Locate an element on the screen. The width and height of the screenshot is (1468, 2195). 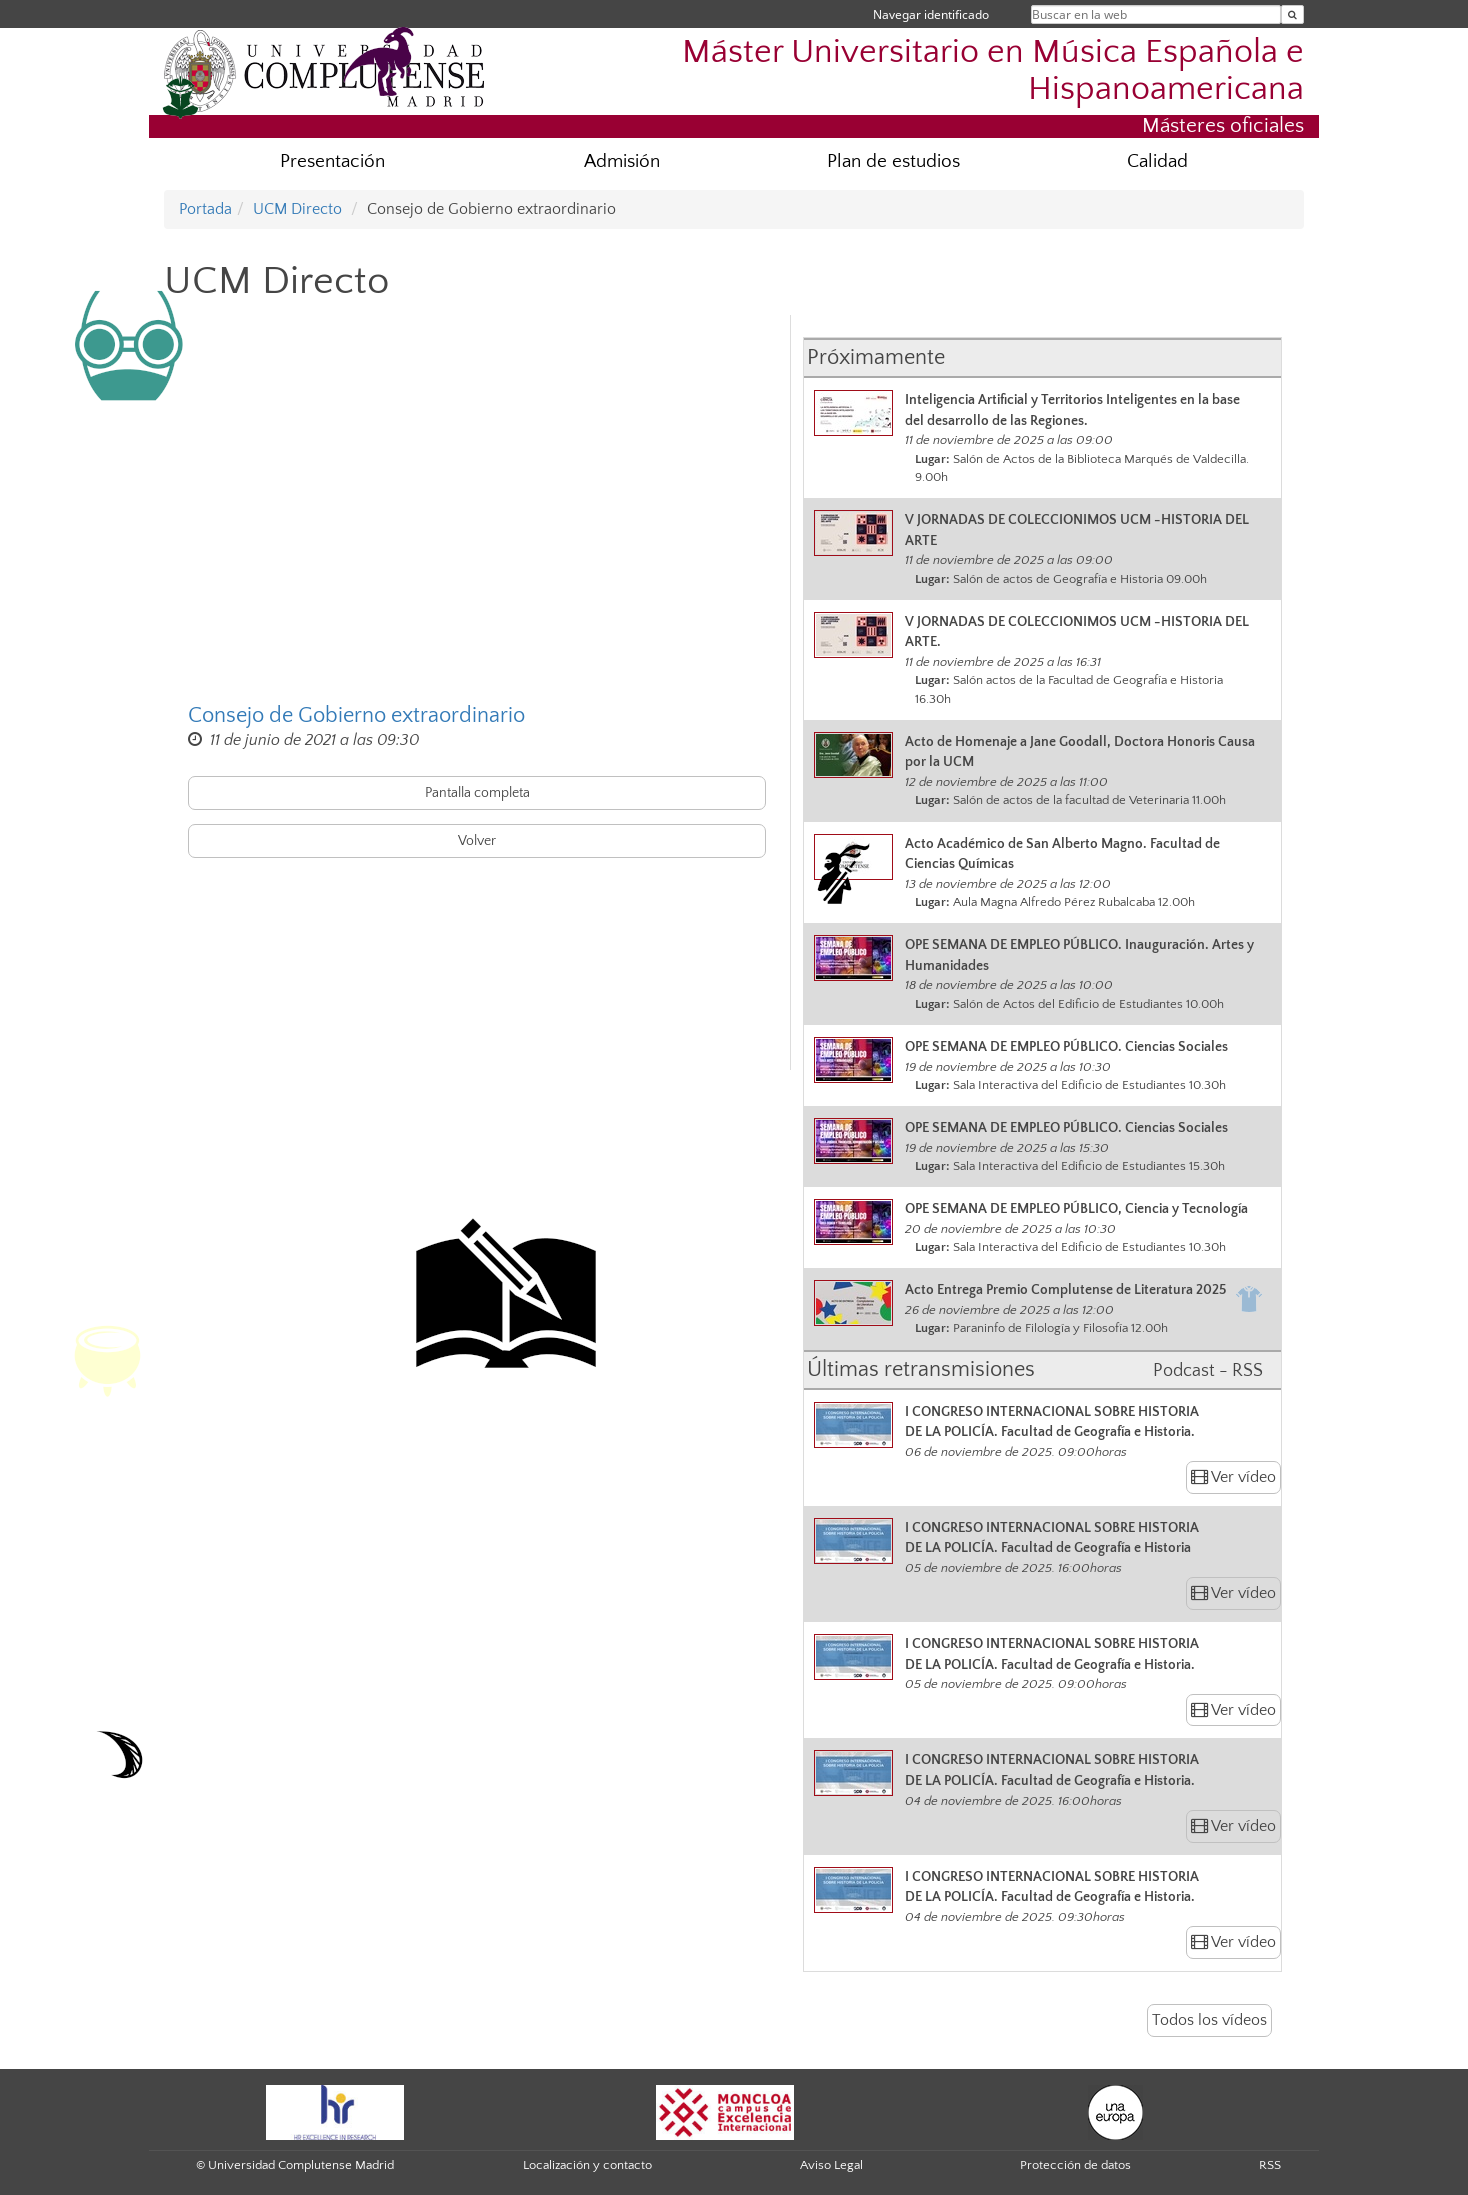
select knight or medieval warrior class is located at coordinates (180, 97).